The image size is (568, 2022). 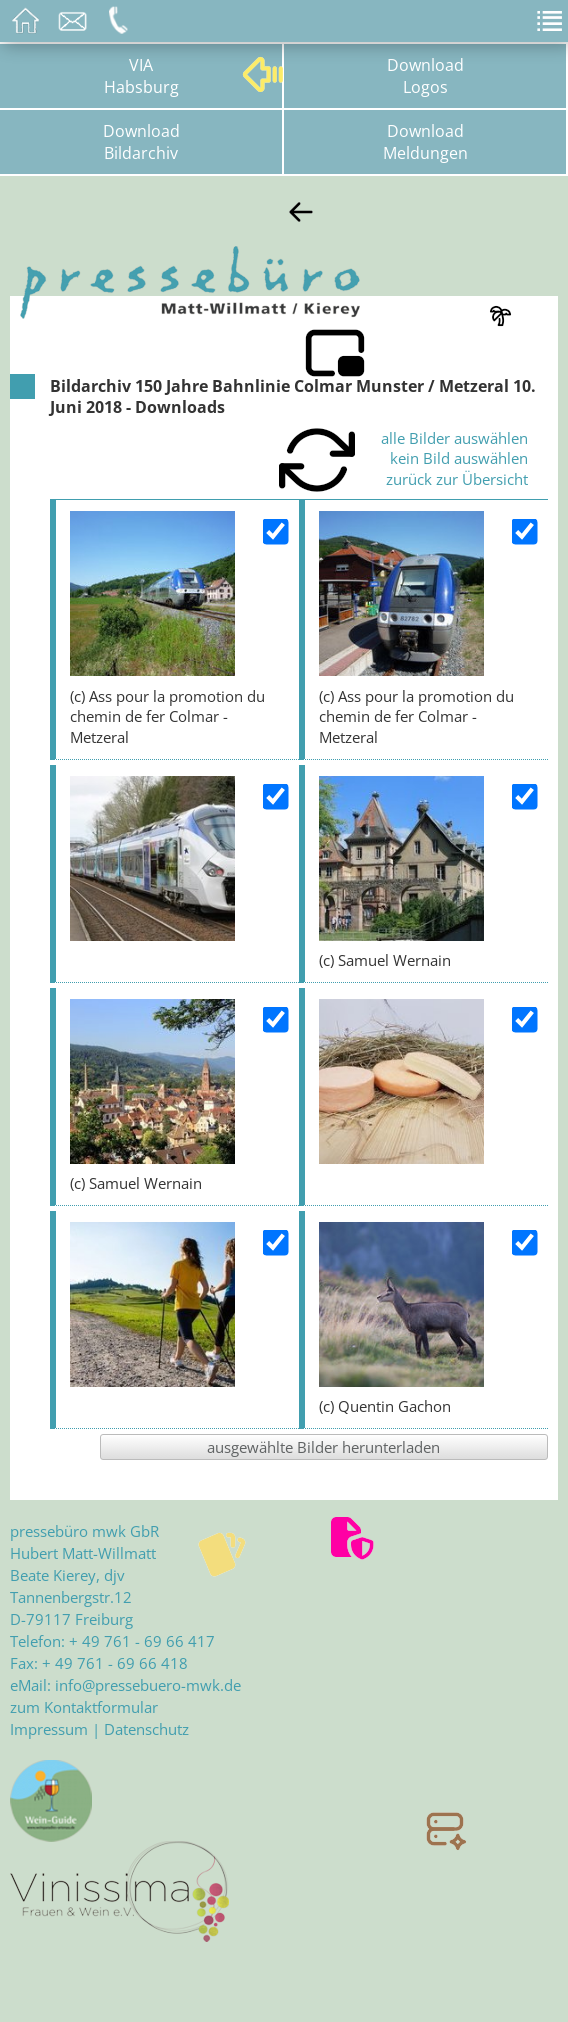 I want to click on enable picture-in-picture mode, so click(x=335, y=353).